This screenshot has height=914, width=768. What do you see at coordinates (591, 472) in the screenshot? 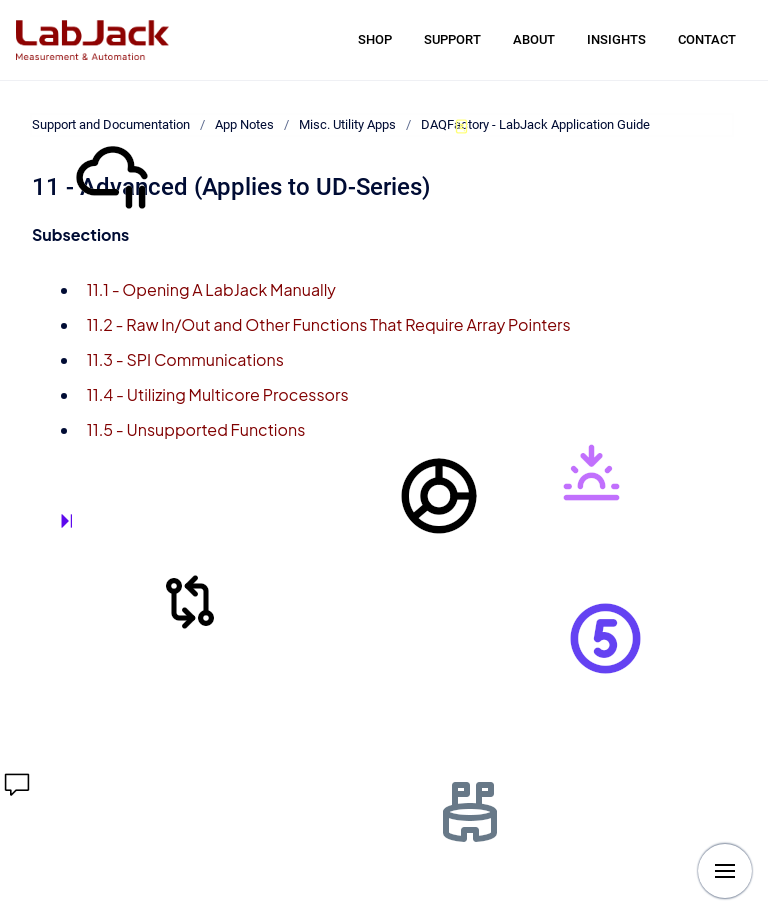
I see `set display to evening or night mode` at bounding box center [591, 472].